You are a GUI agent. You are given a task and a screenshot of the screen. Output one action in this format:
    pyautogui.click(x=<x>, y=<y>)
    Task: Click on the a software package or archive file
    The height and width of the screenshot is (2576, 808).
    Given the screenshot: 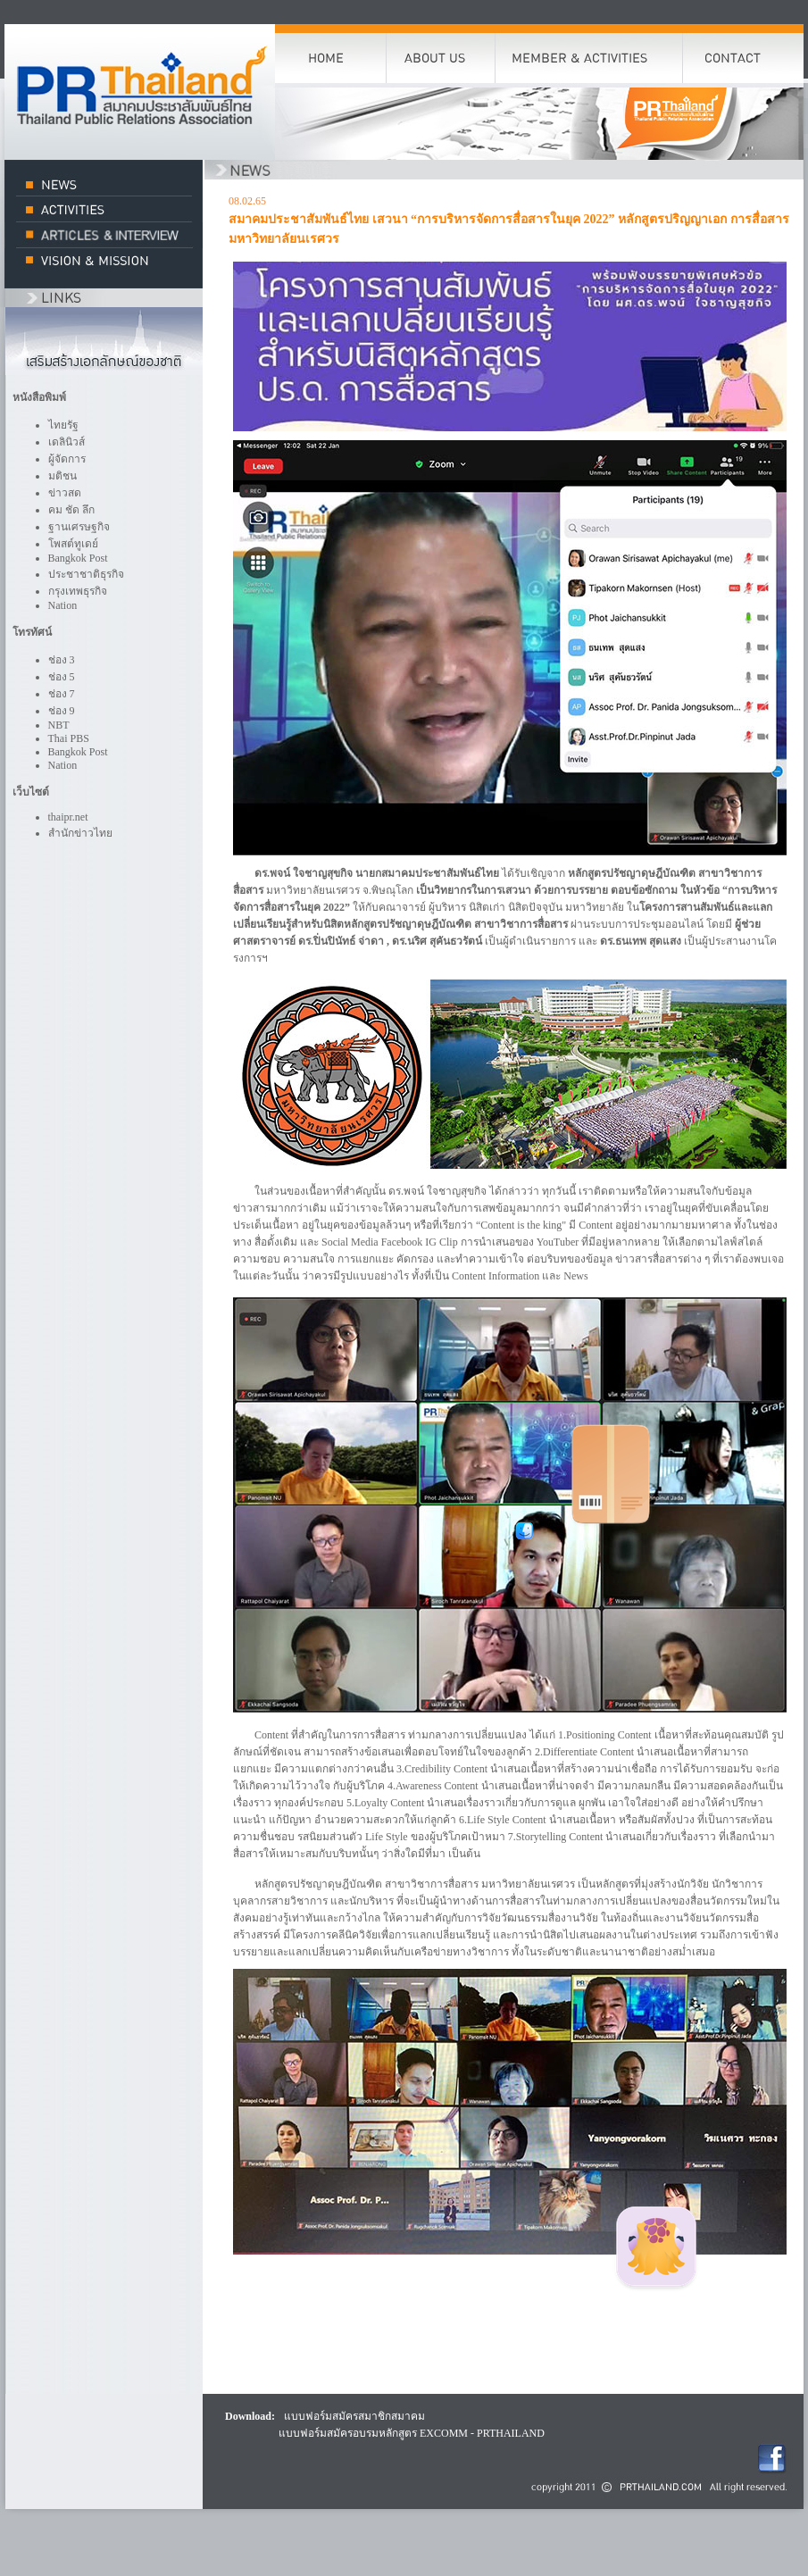 What is the action you would take?
    pyautogui.click(x=611, y=1474)
    